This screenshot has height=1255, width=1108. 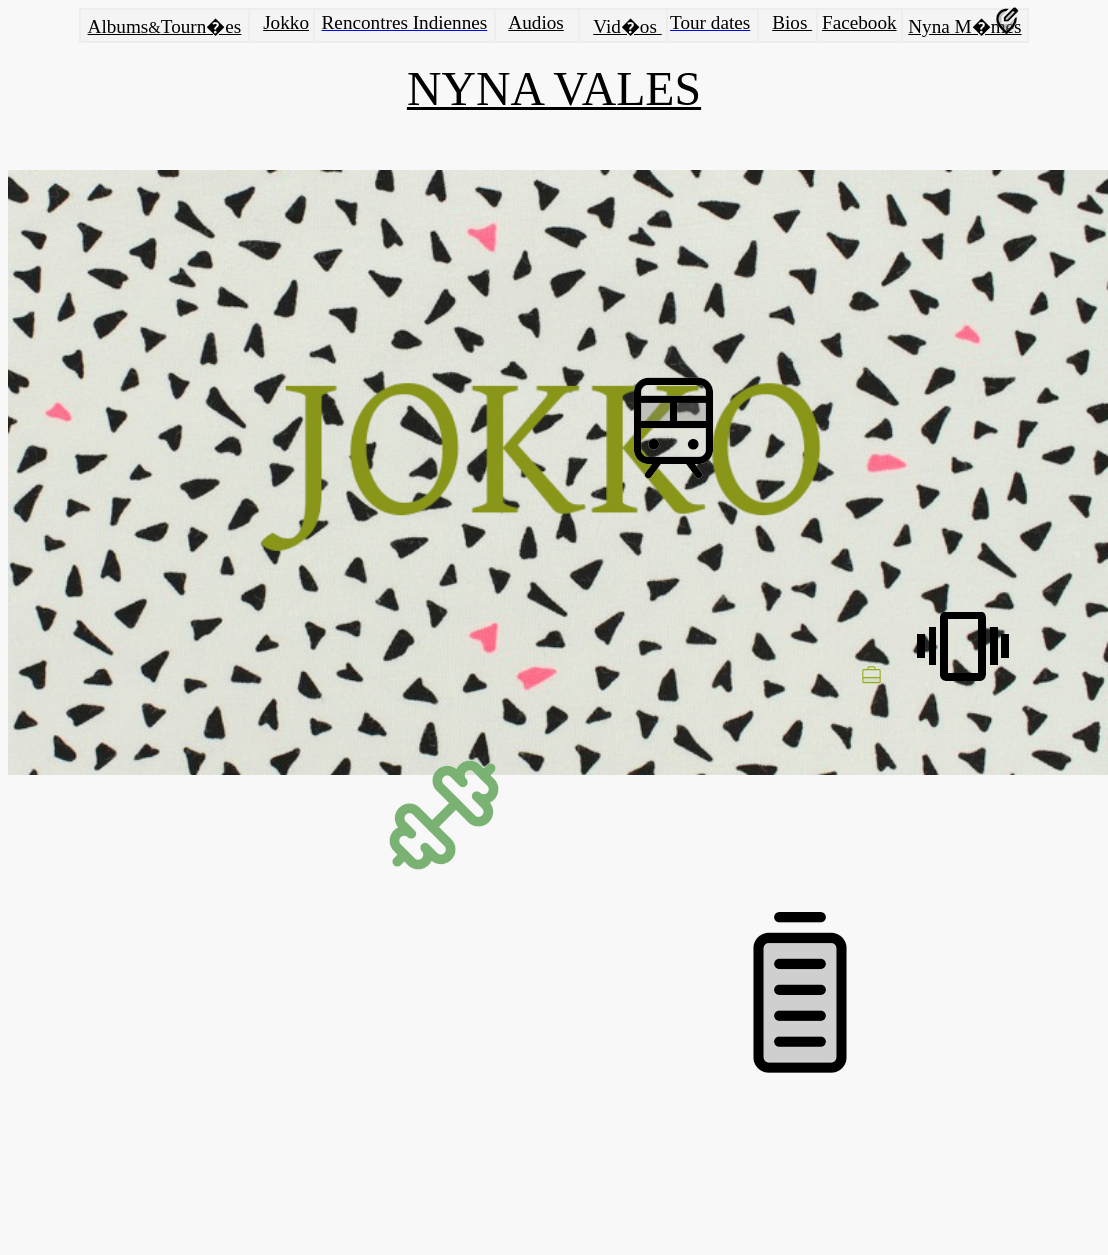 I want to click on toggle vibration mode on or off, so click(x=963, y=646).